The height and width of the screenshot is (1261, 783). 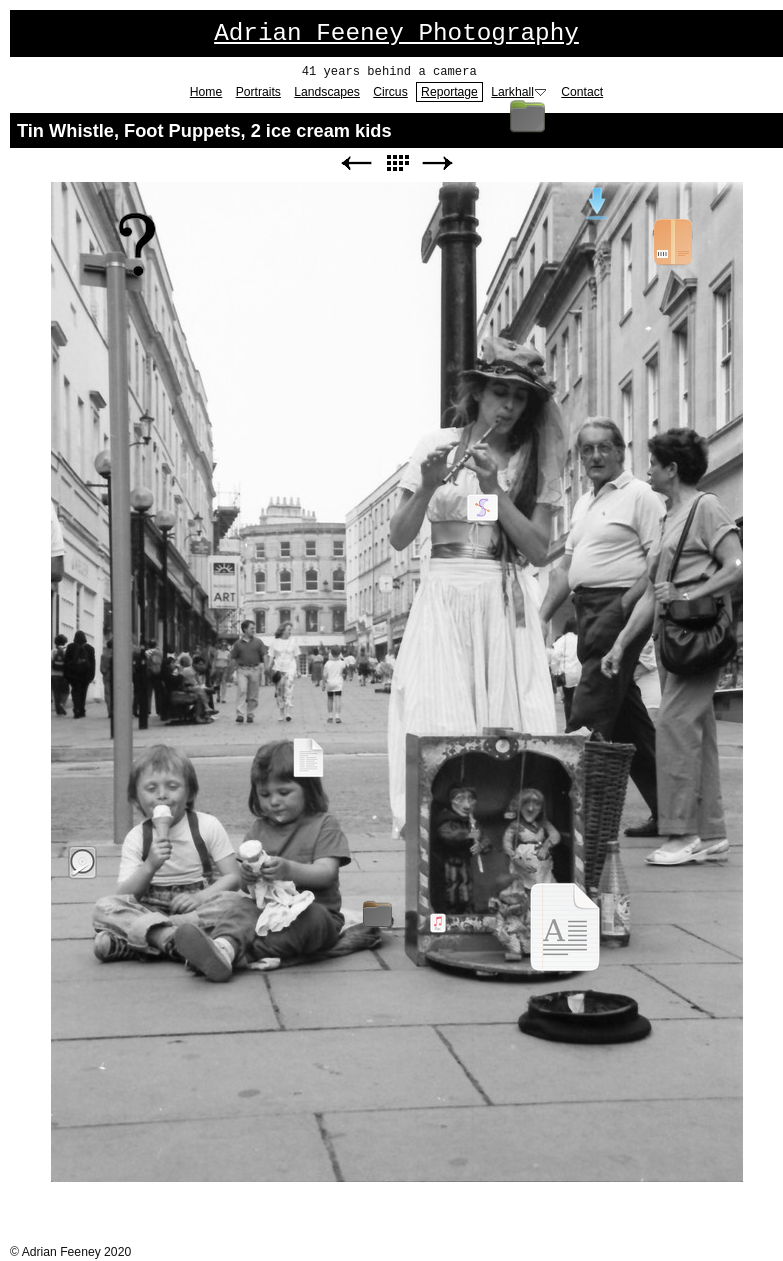 I want to click on open gnome disks utility, so click(x=82, y=862).